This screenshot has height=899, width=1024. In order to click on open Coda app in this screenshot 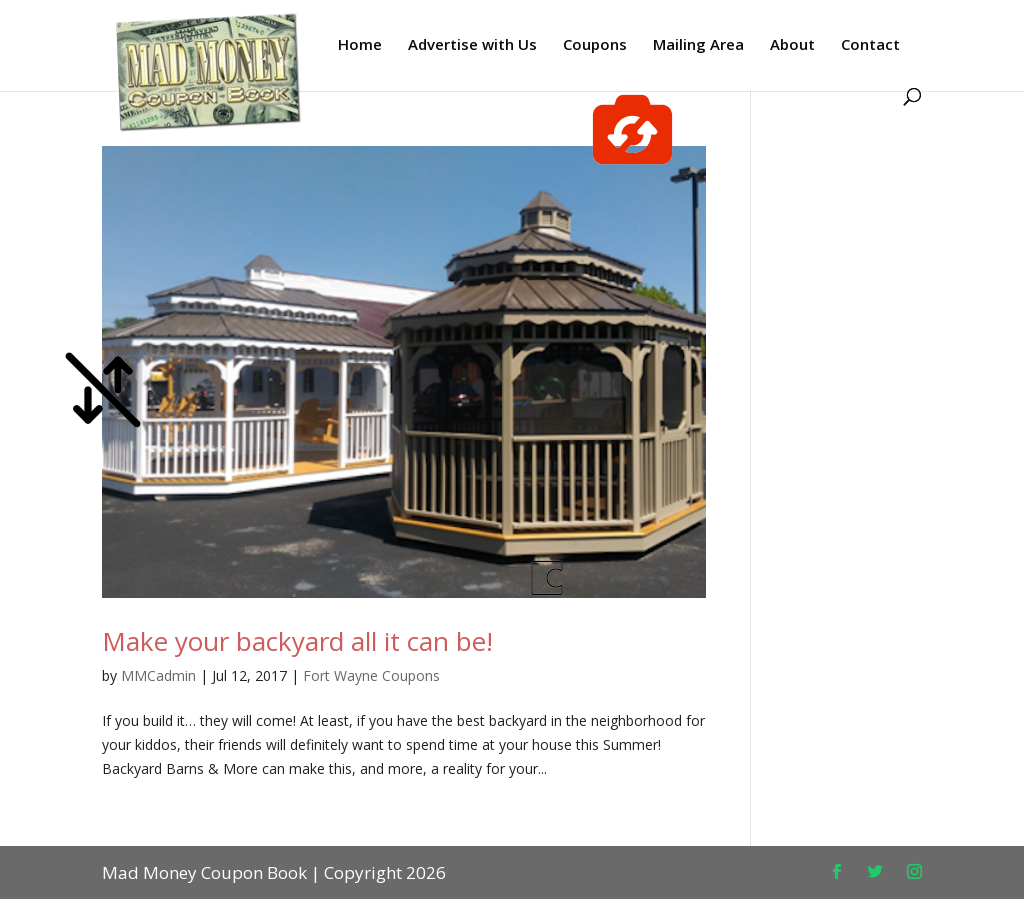, I will do `click(547, 578)`.